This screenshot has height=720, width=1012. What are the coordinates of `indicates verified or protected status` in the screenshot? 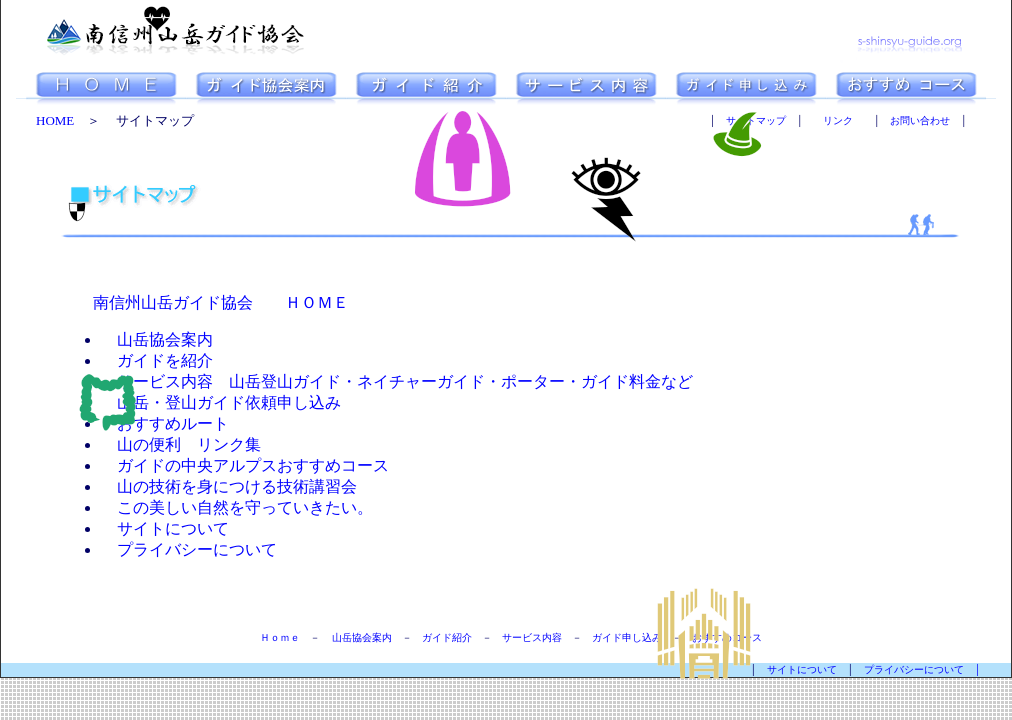 It's located at (77, 212).